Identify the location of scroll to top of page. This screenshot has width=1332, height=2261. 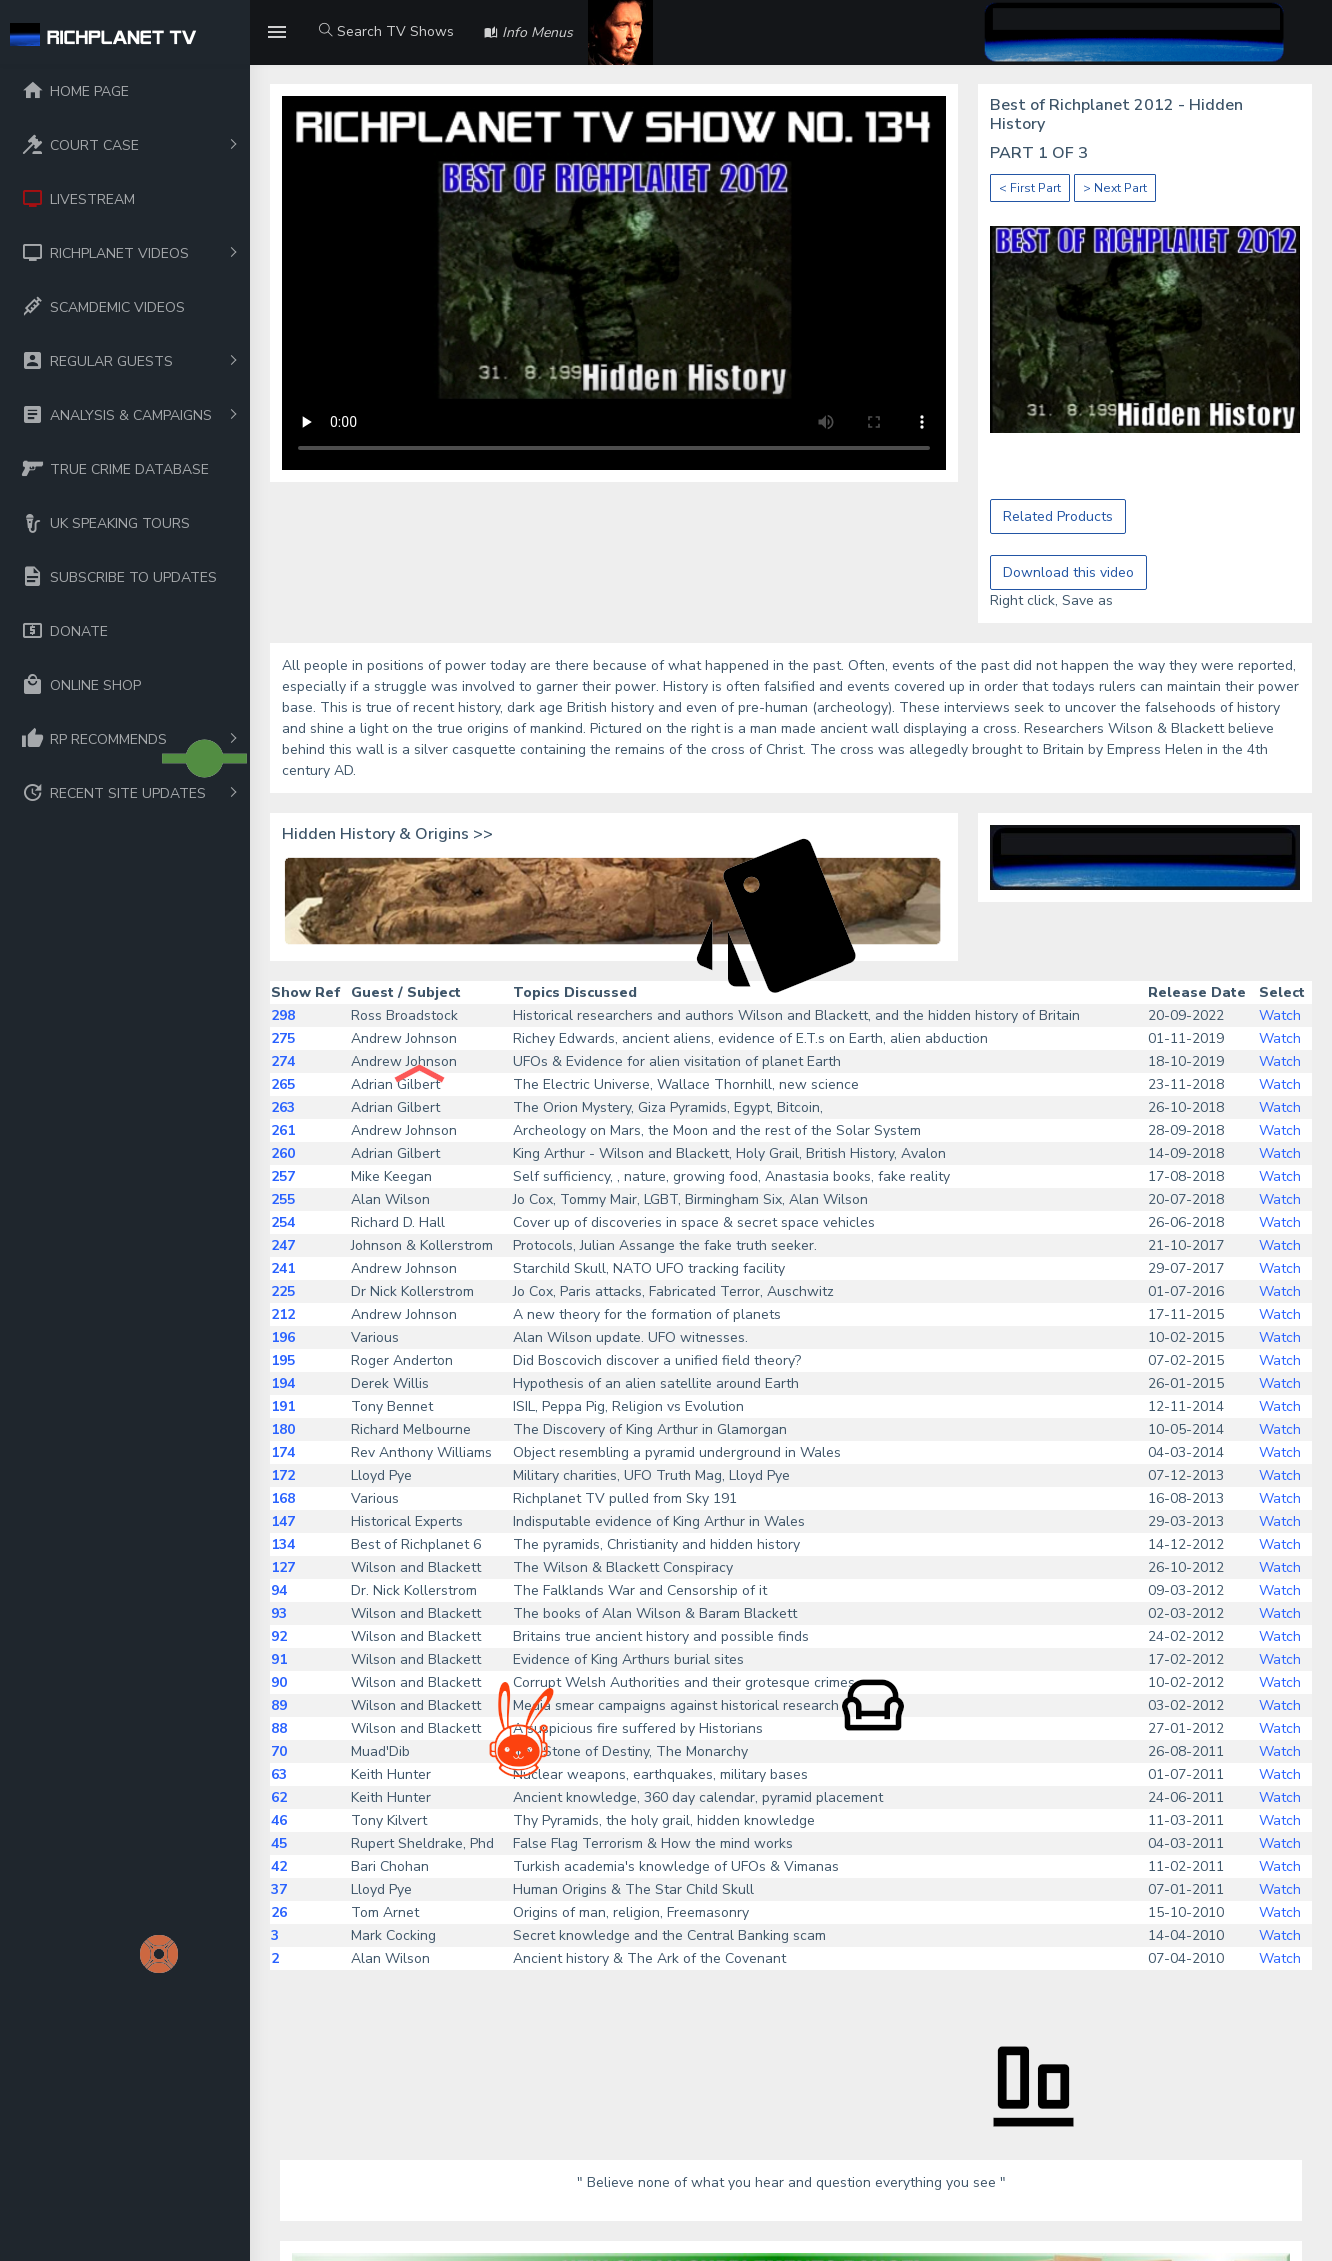
(419, 1074).